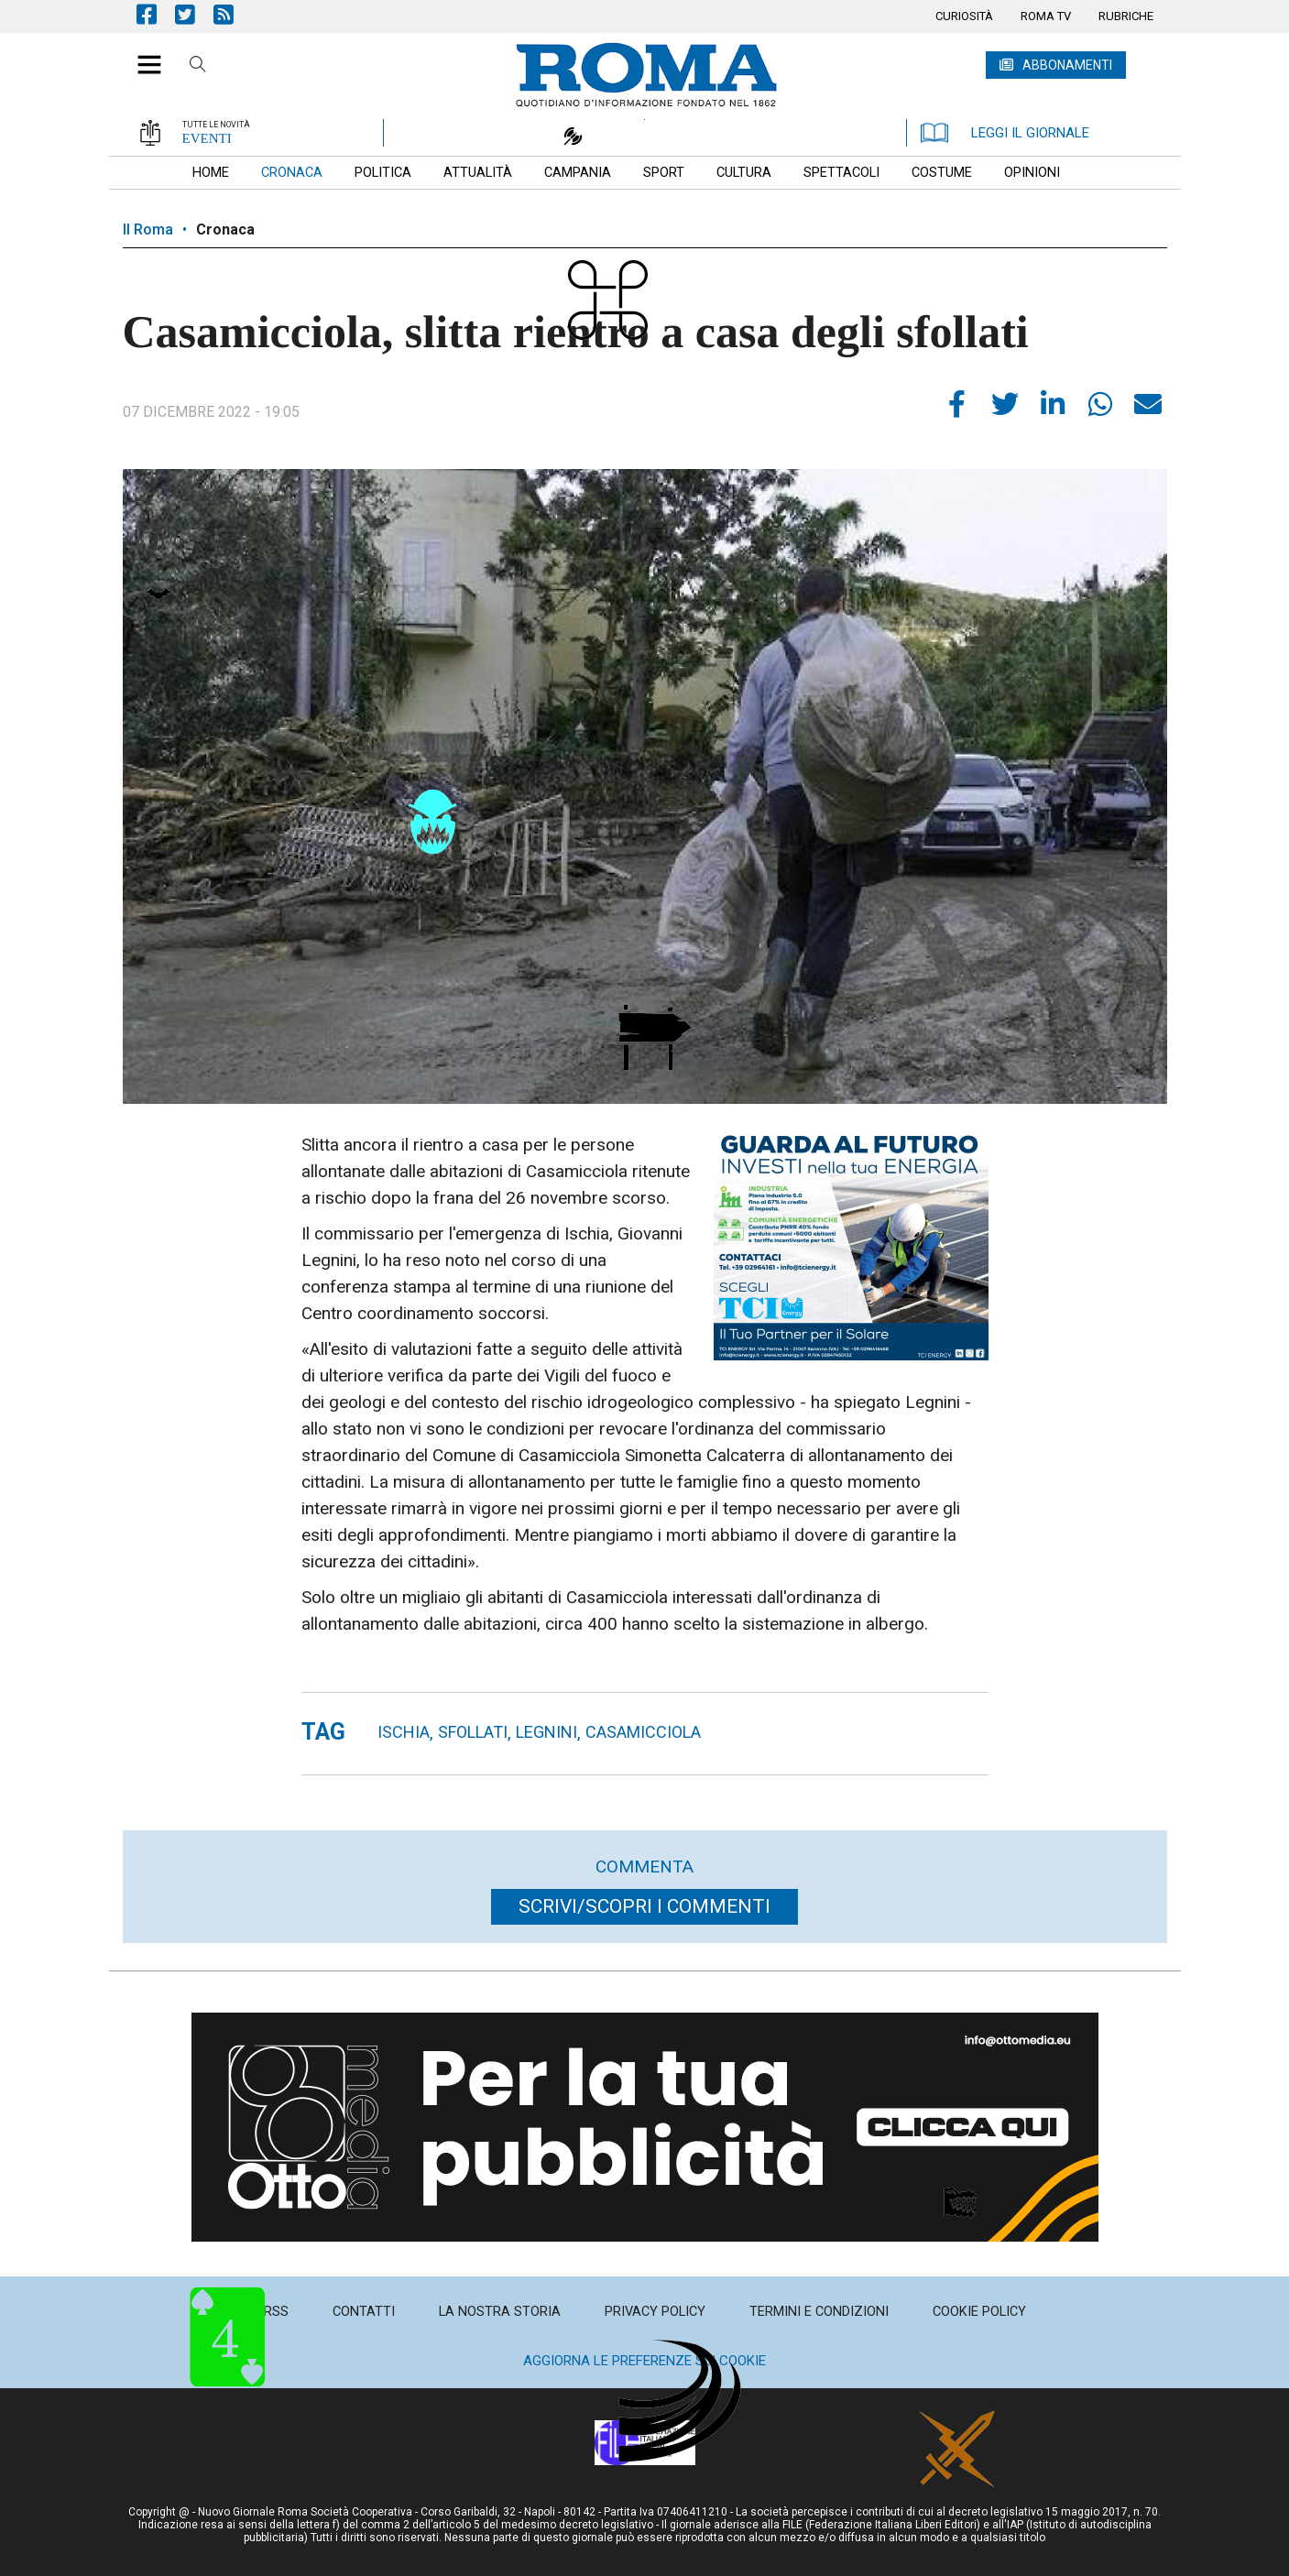 This screenshot has width=1289, height=2576. What do you see at coordinates (227, 2337) in the screenshot?
I see `four of spades playing card` at bounding box center [227, 2337].